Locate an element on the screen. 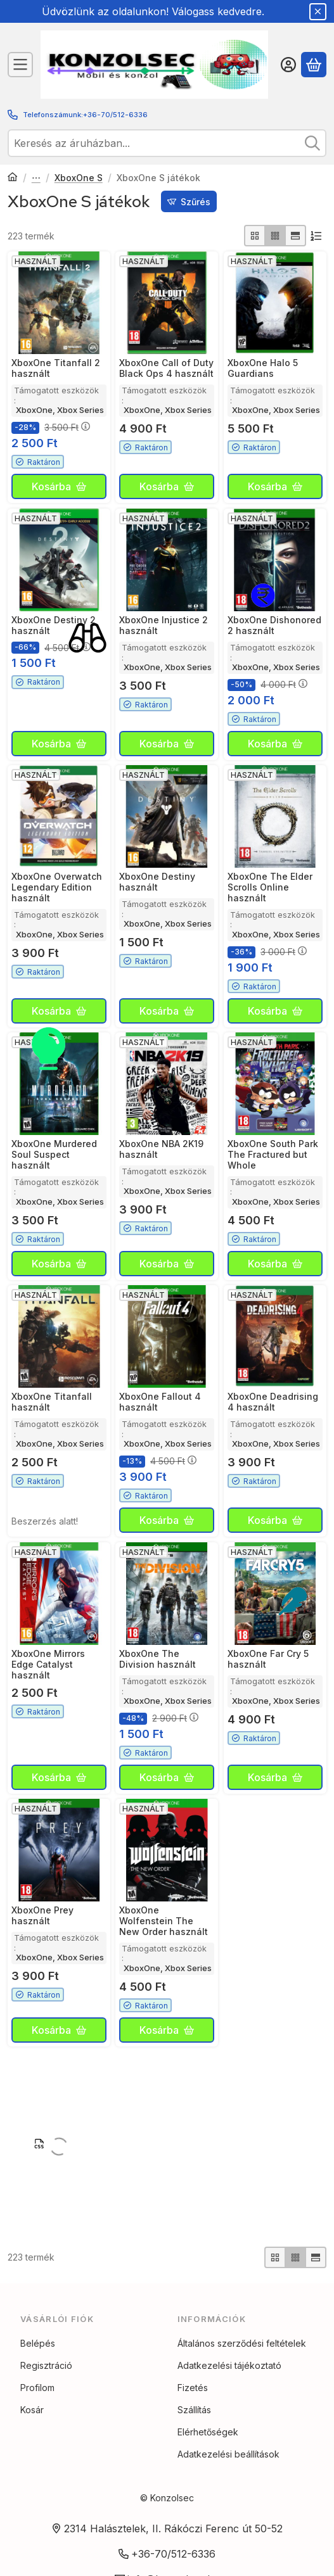 The image size is (334, 2576). compose a new message or post is located at coordinates (292, 1601).